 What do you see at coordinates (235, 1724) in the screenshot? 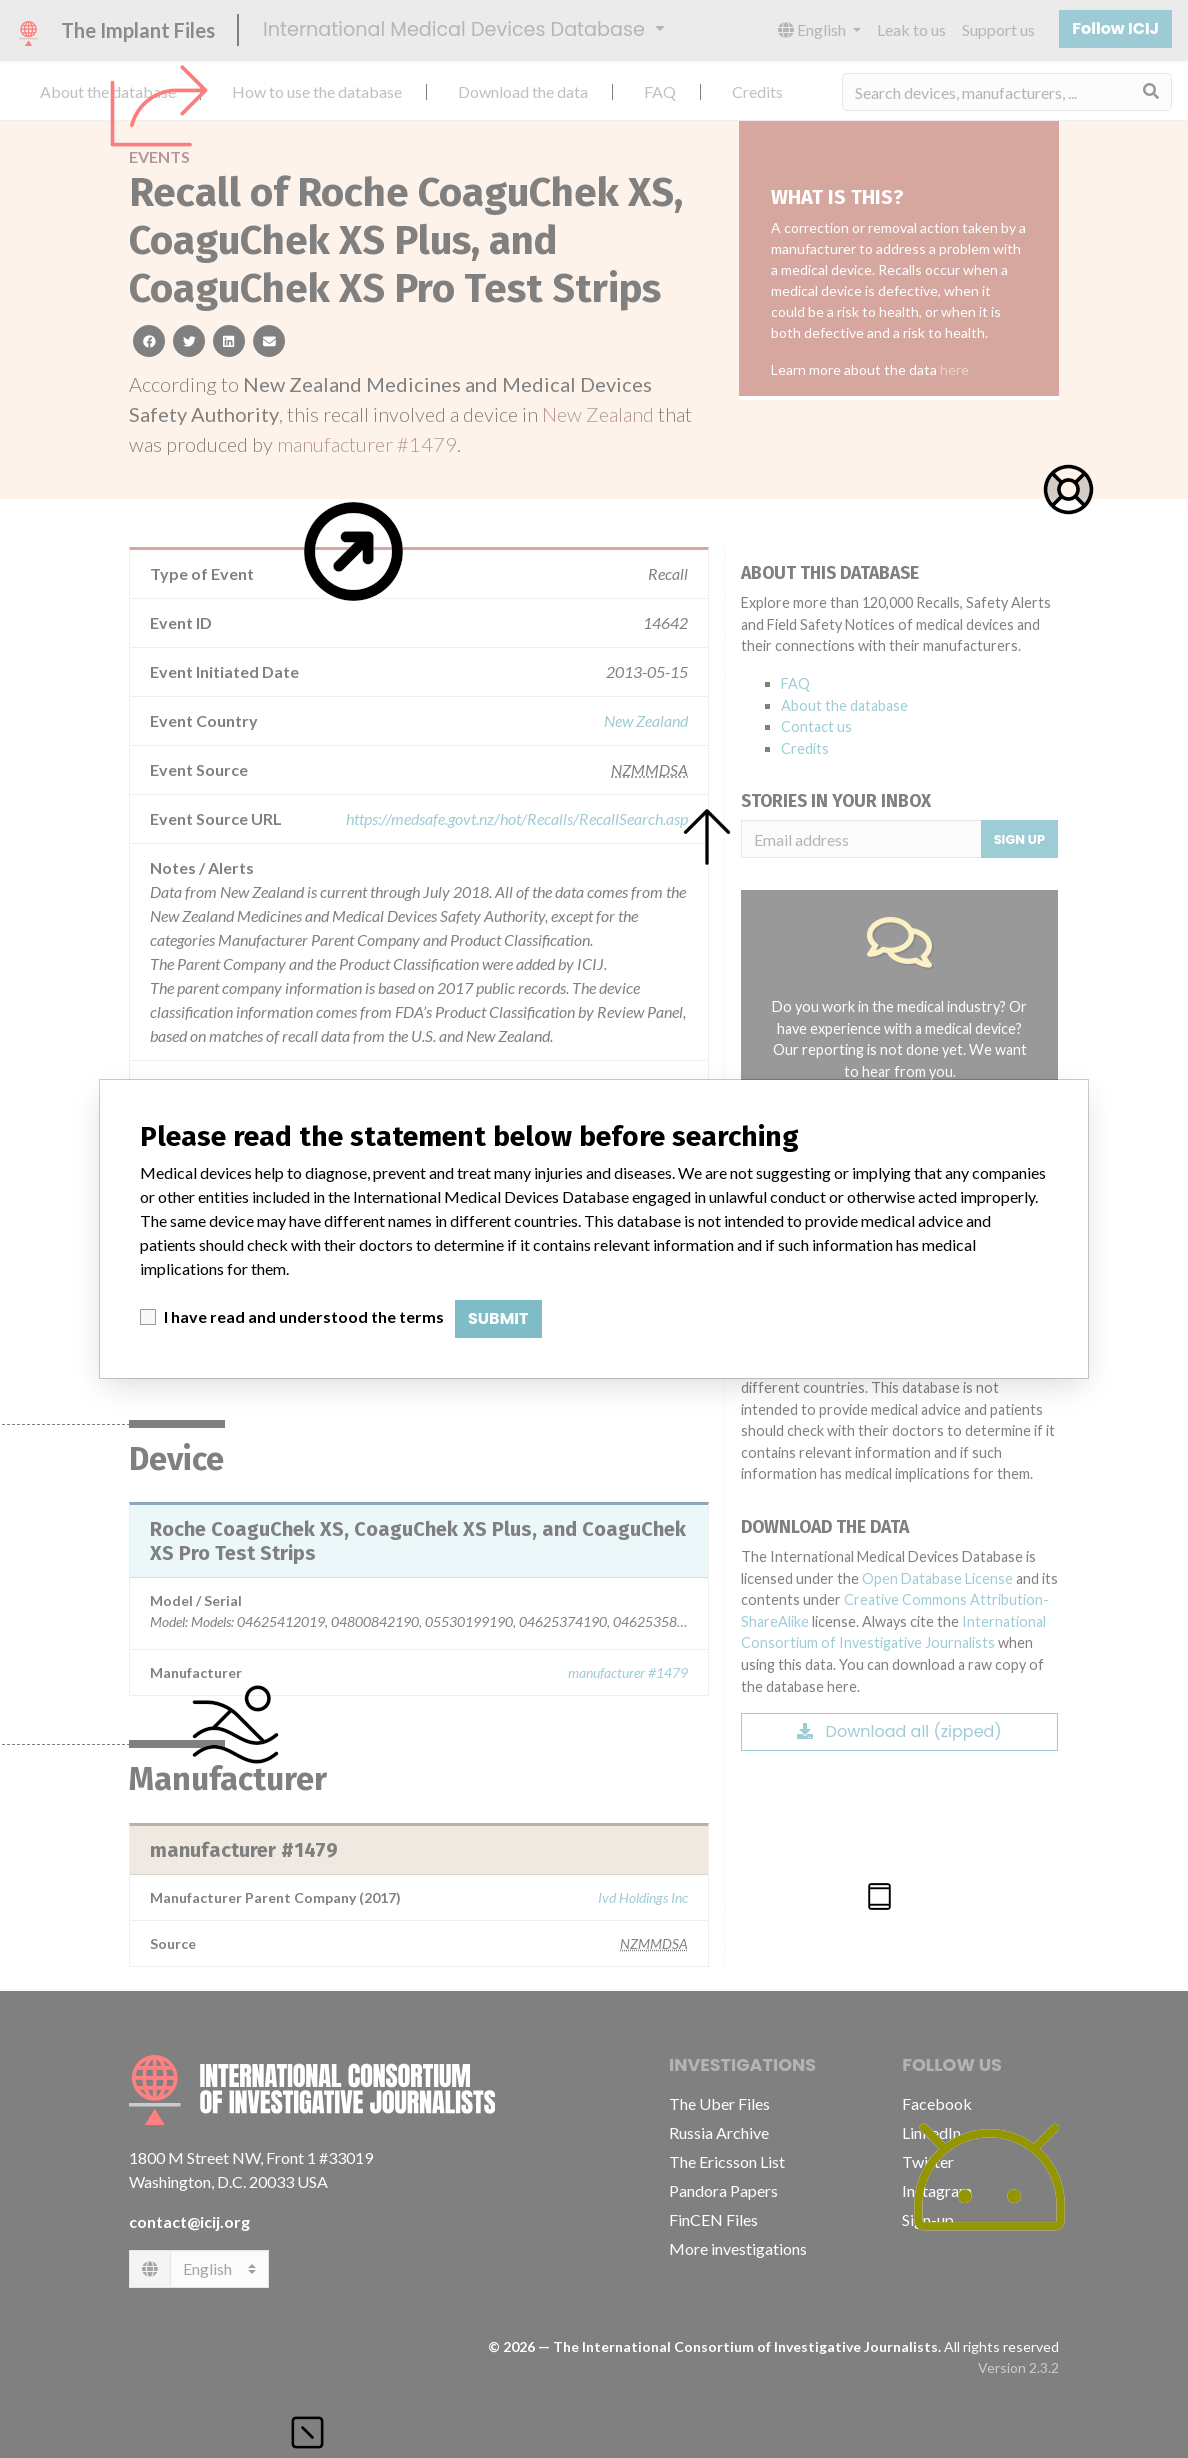
I see `access swimming pool or aquatic facilities` at bounding box center [235, 1724].